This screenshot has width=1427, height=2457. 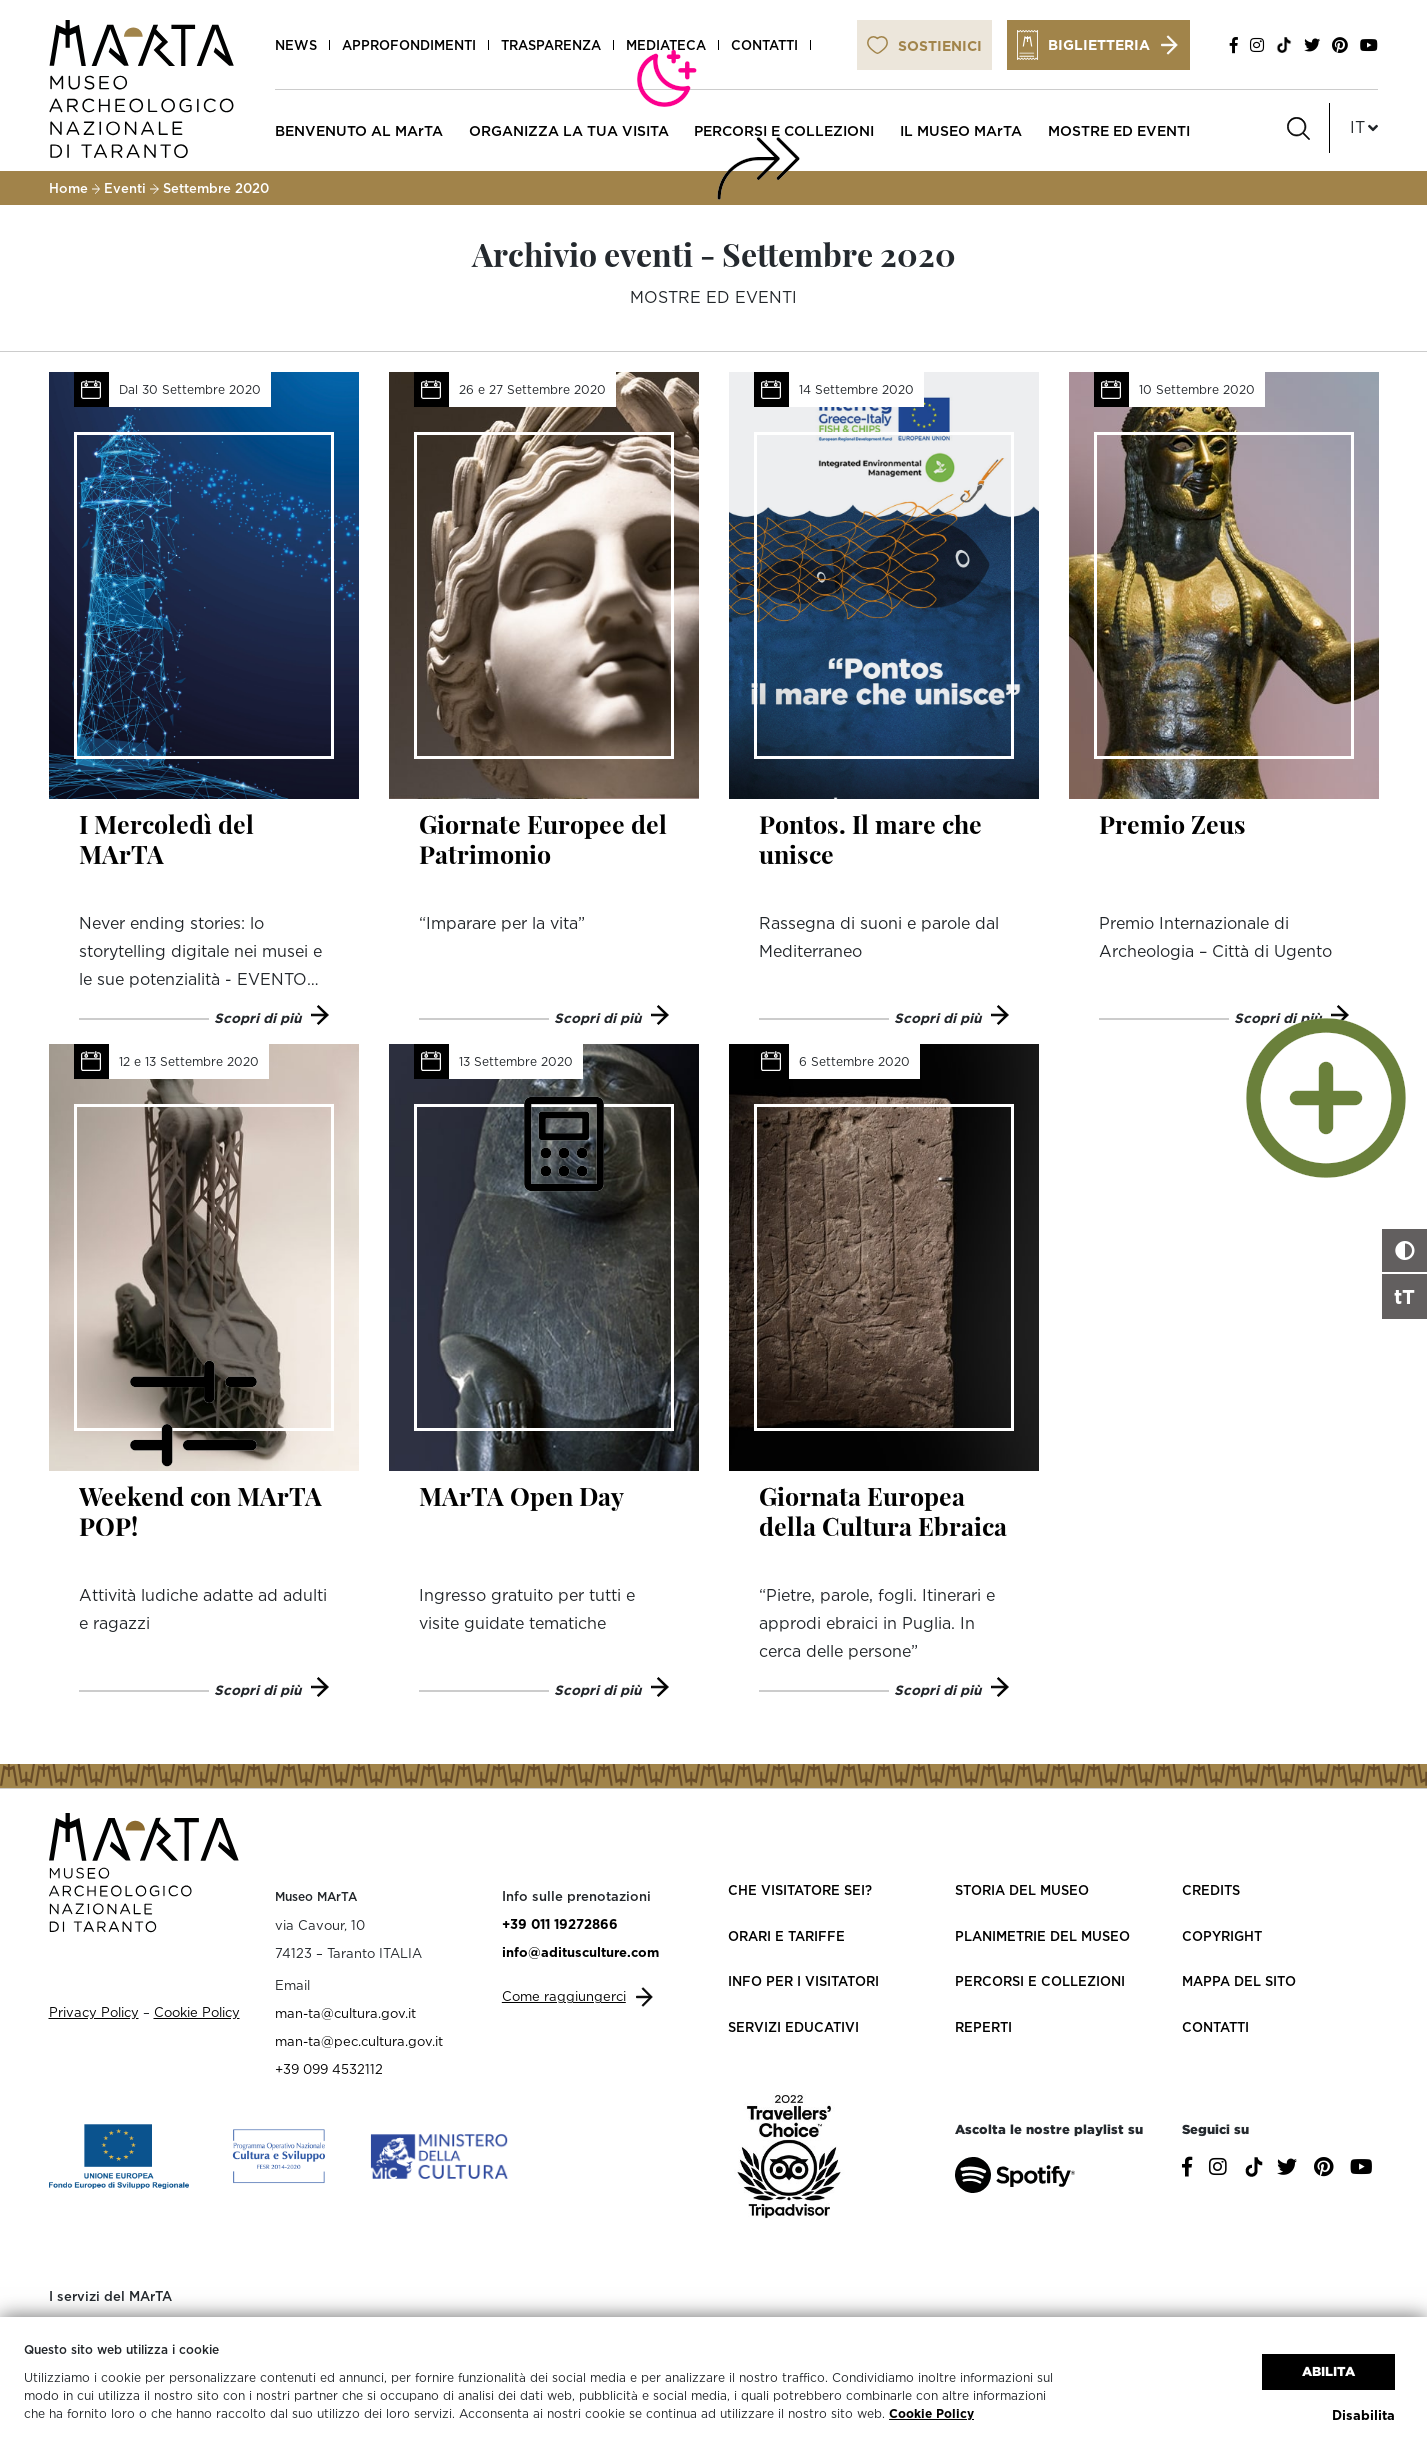 I want to click on open the calculator app, so click(x=564, y=1144).